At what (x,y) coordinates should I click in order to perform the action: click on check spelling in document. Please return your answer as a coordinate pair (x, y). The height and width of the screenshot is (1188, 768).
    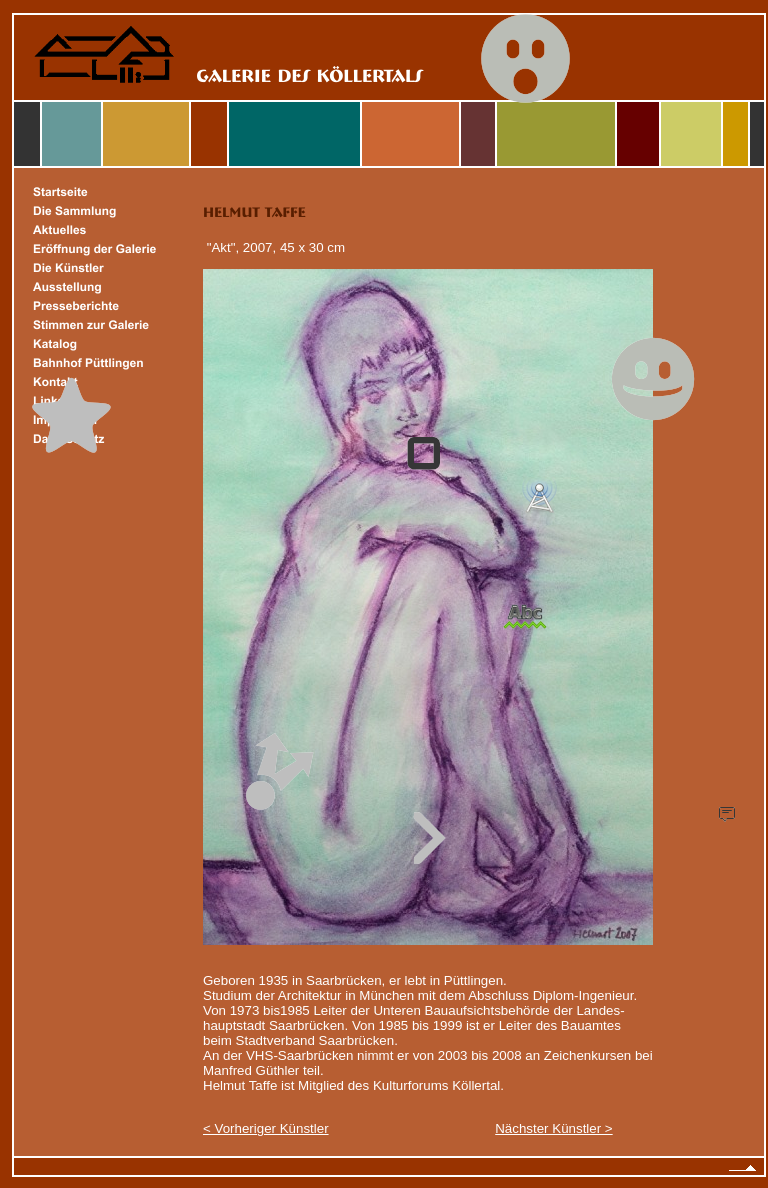
    Looking at the image, I should click on (525, 617).